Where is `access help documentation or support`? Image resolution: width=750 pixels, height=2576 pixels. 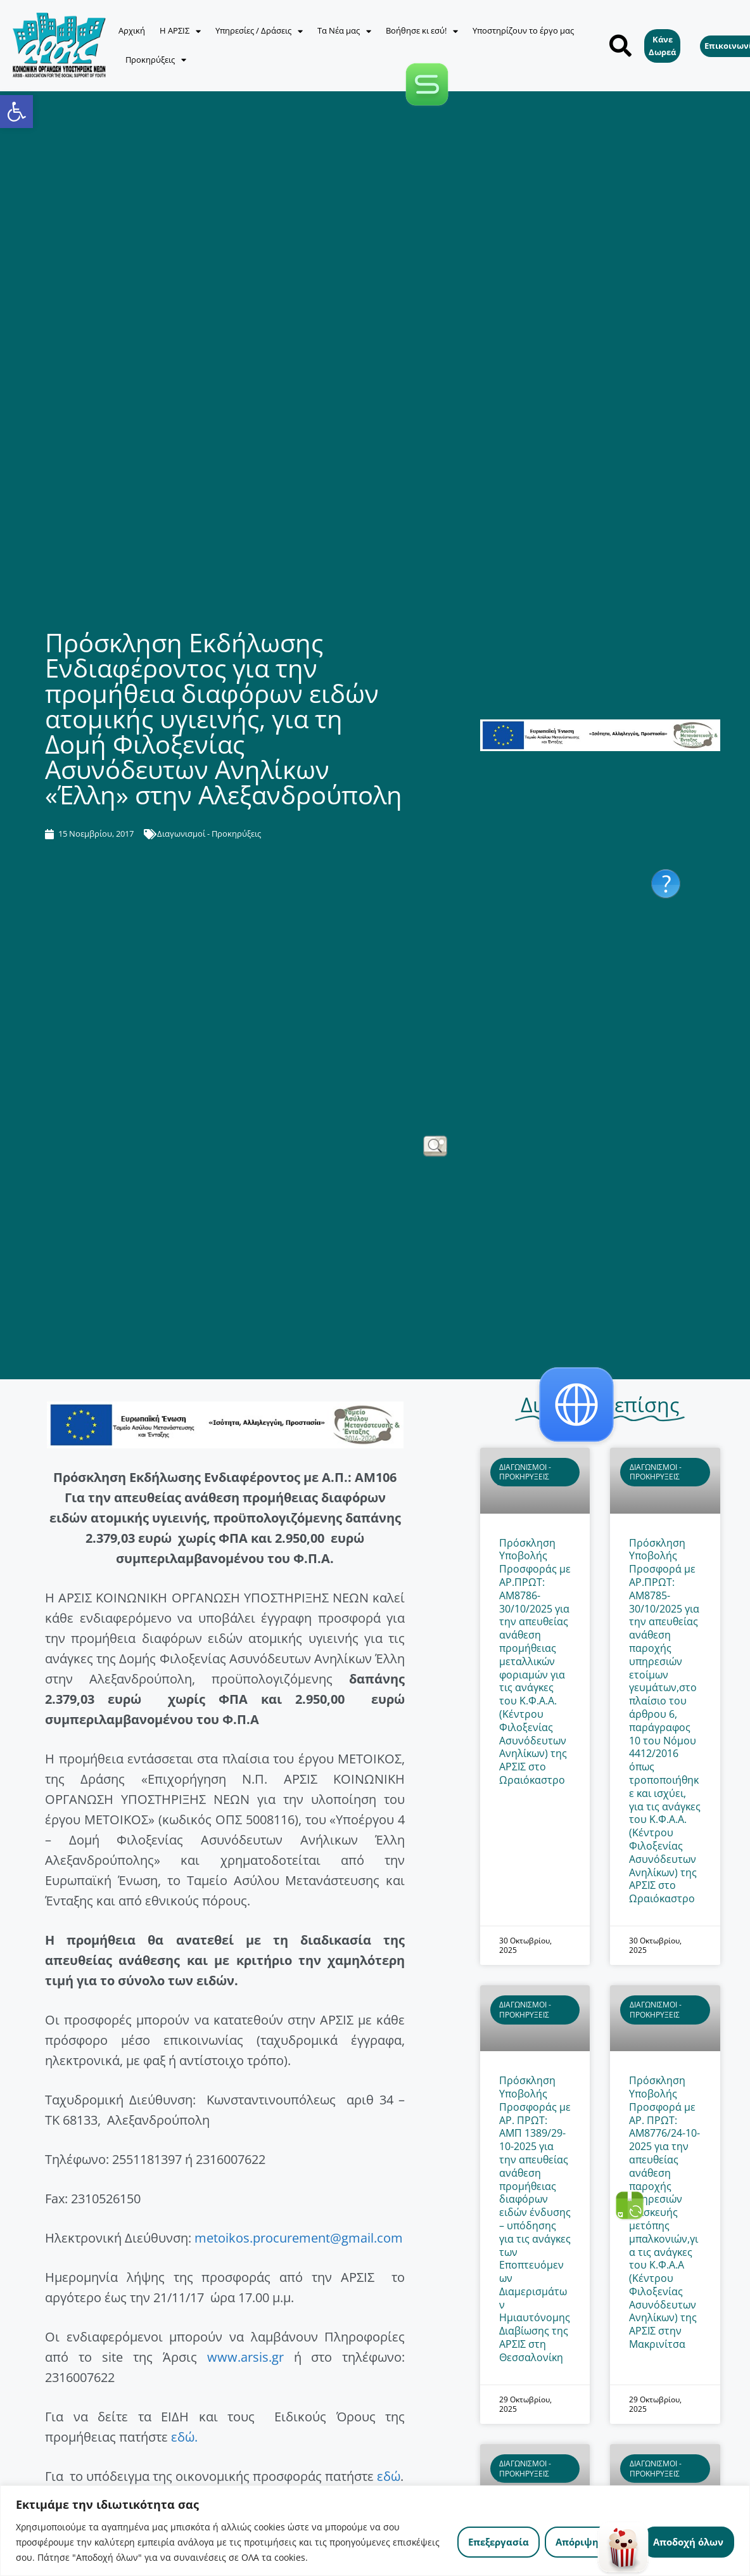
access help documentation or support is located at coordinates (666, 884).